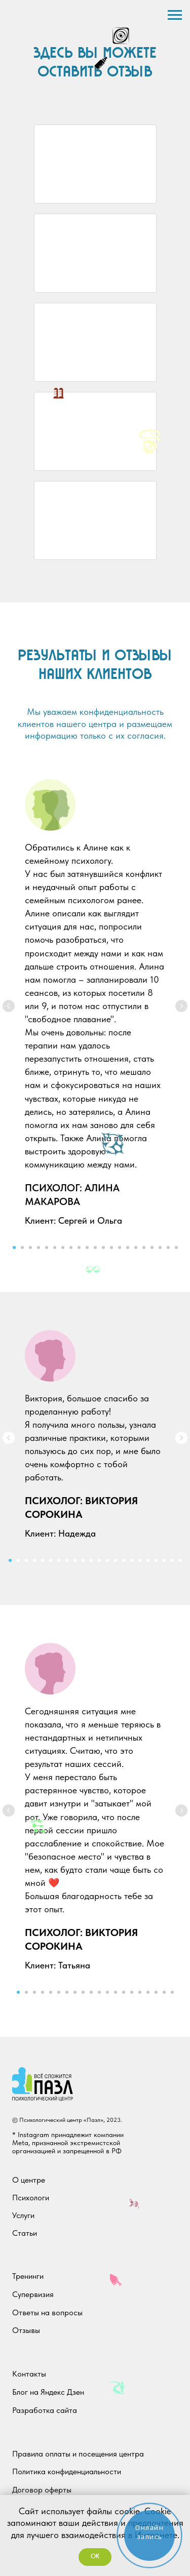 This screenshot has height=2576, width=190. I want to click on abstract decorative element or game asset, so click(121, 35).